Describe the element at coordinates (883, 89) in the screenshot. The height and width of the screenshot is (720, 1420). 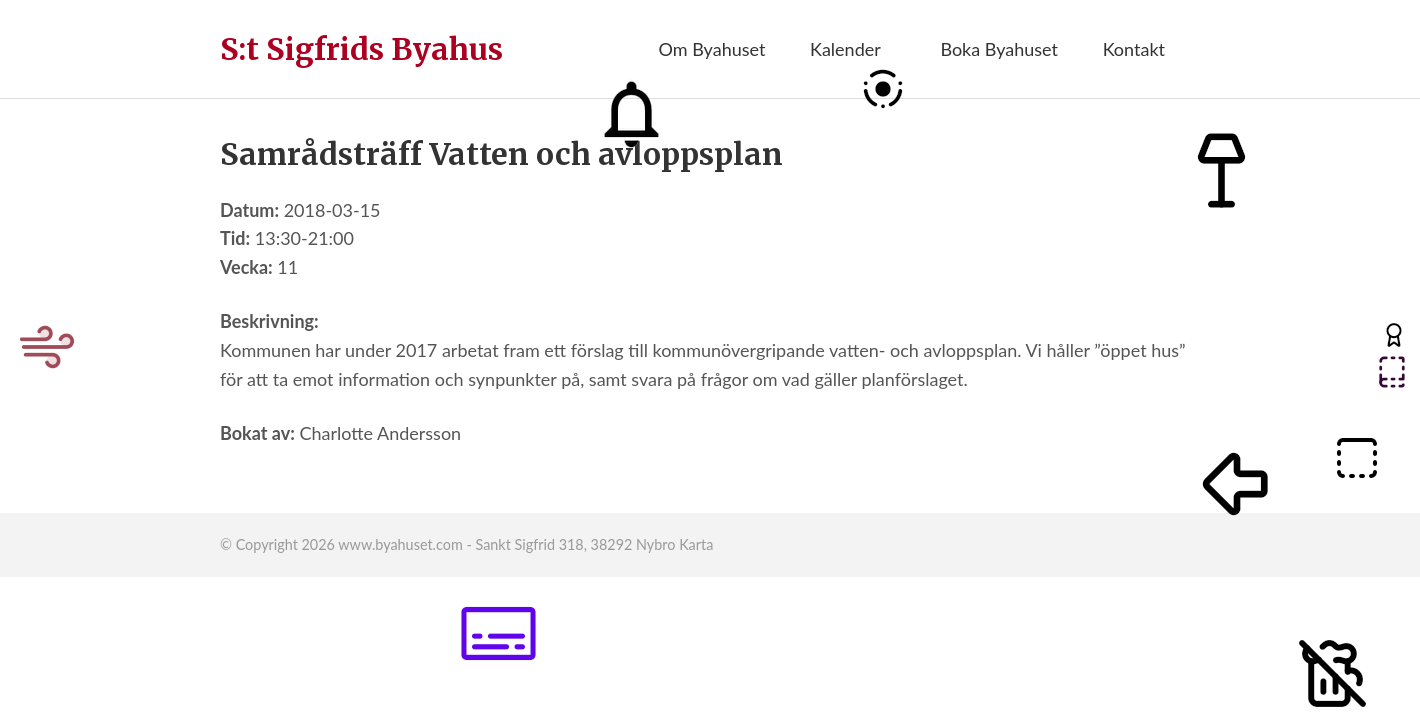
I see `access science or chemistry features` at that location.